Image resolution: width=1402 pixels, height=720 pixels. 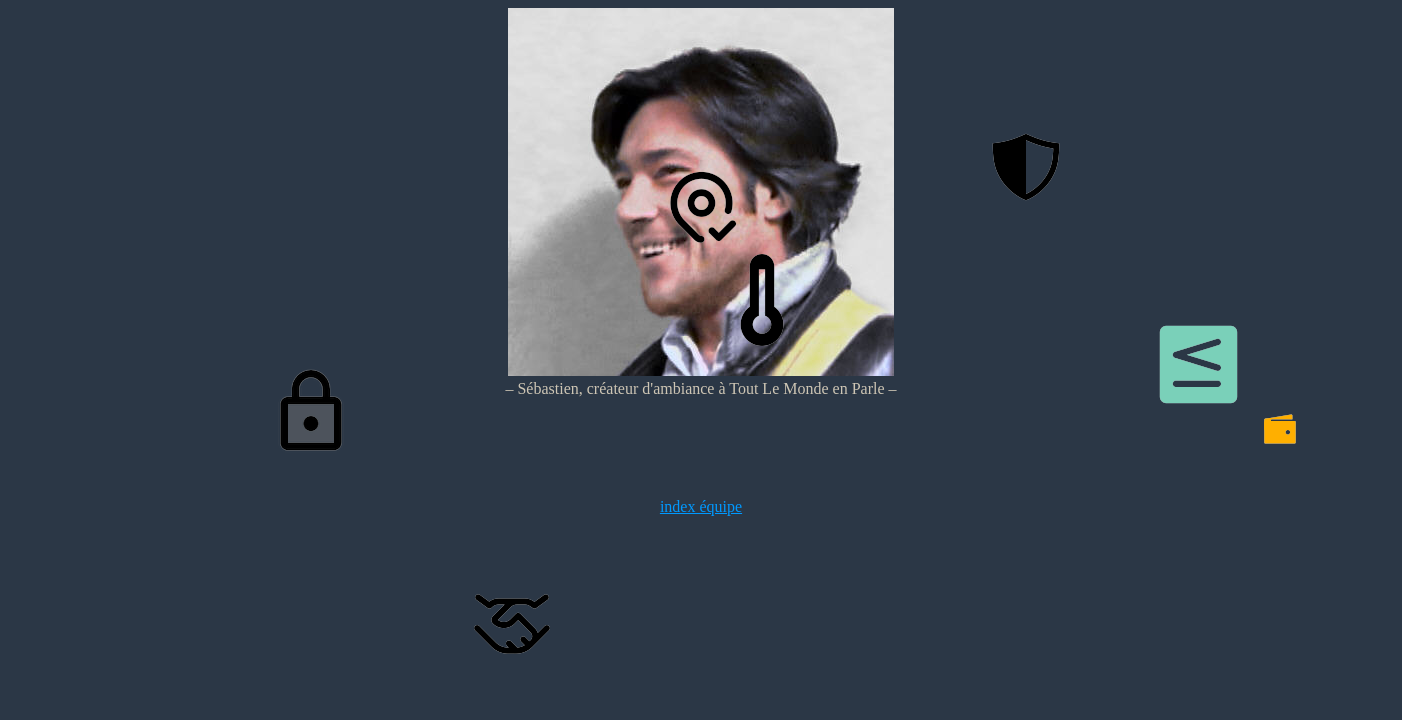 I want to click on access your wallet or payment methods, so click(x=1280, y=430).